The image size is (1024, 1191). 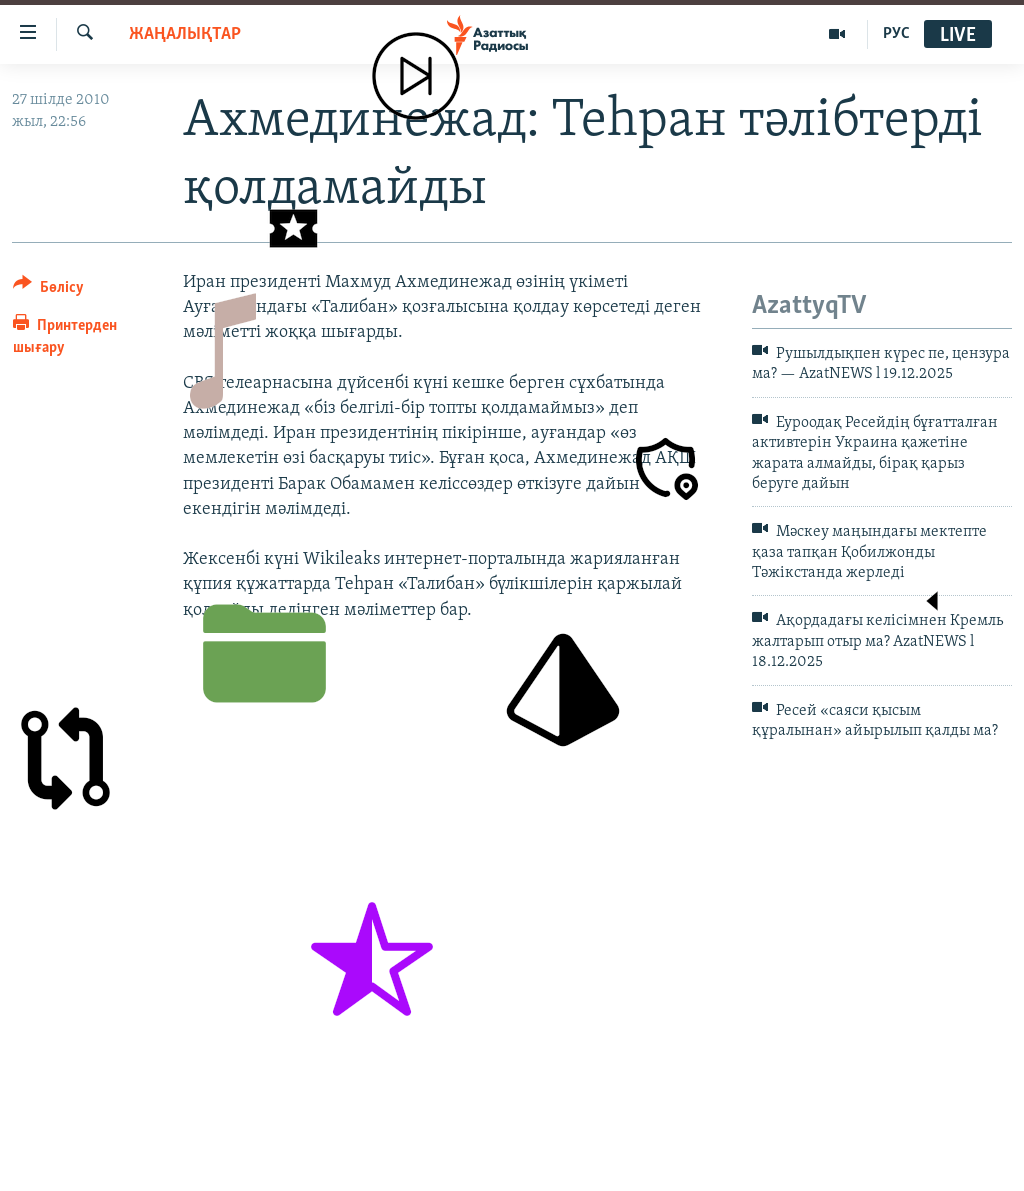 I want to click on skip to the next track, so click(x=416, y=76).